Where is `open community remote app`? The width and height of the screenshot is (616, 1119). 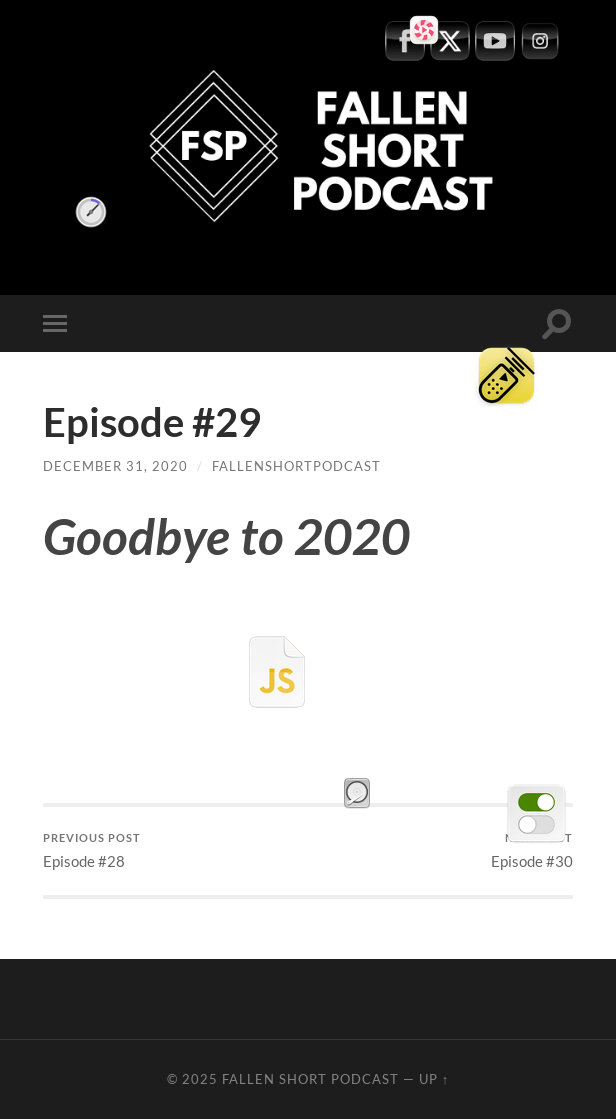 open community remote app is located at coordinates (506, 375).